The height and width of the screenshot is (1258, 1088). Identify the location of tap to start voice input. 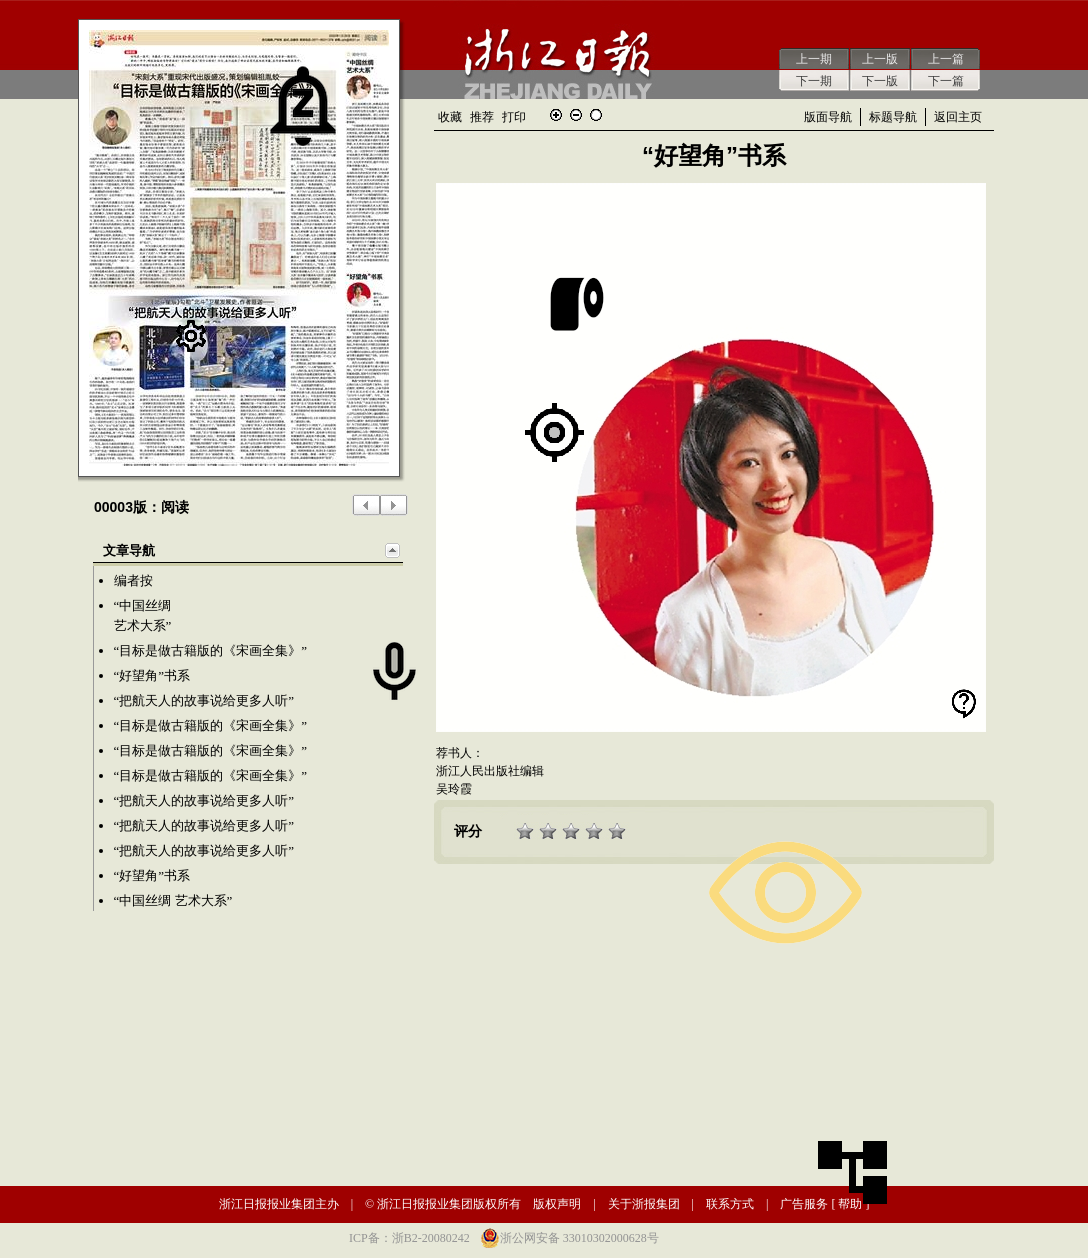
(394, 672).